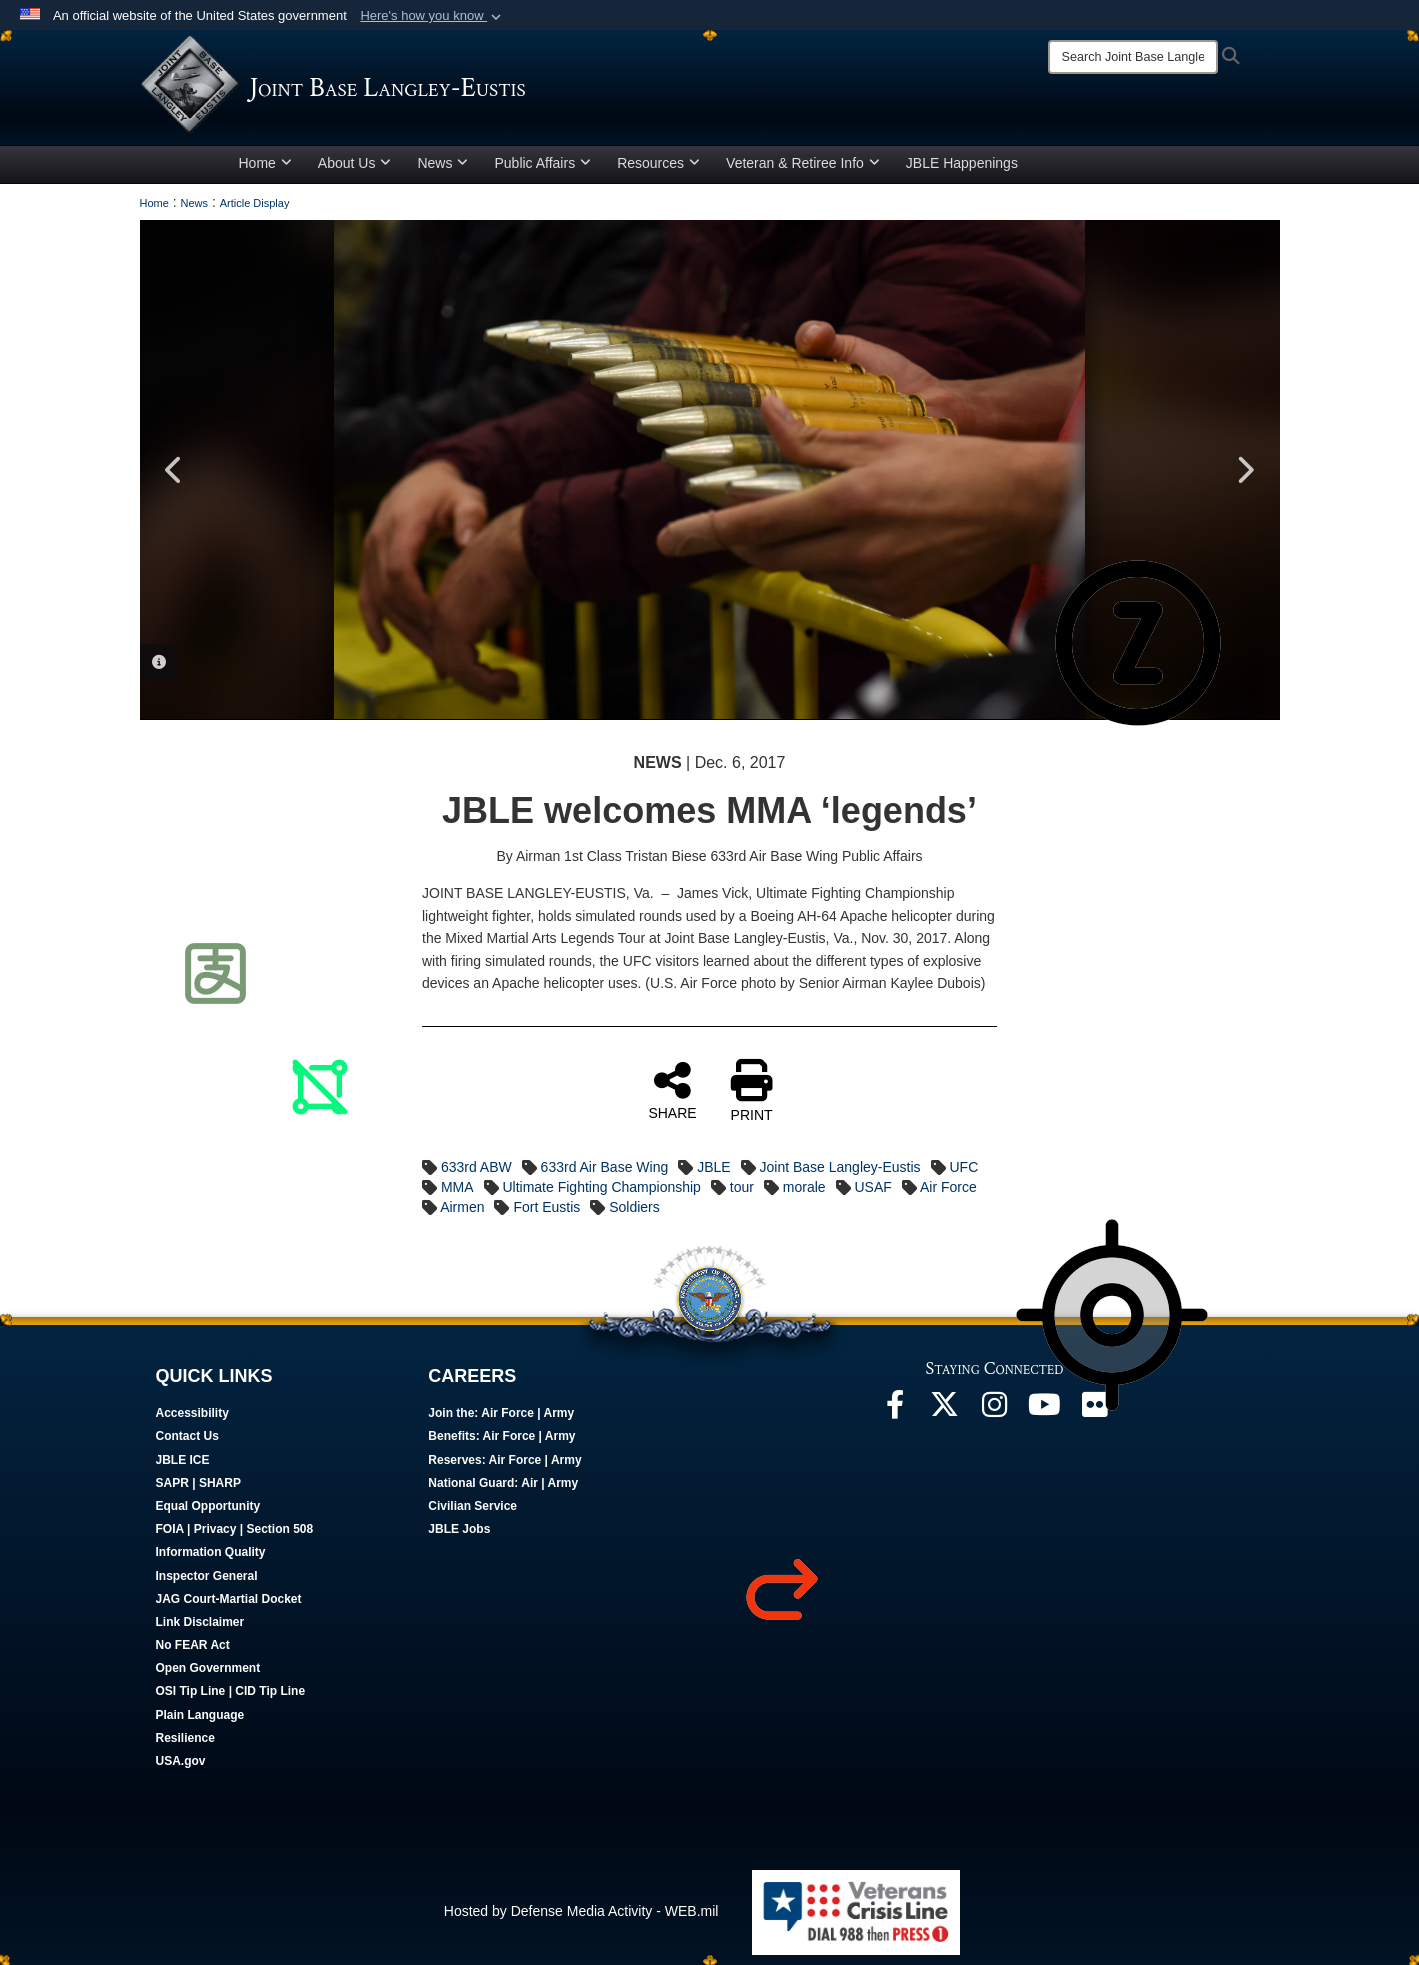 The width and height of the screenshot is (1419, 1965). Describe the element at coordinates (215, 973) in the screenshot. I see `pay with alipay` at that location.